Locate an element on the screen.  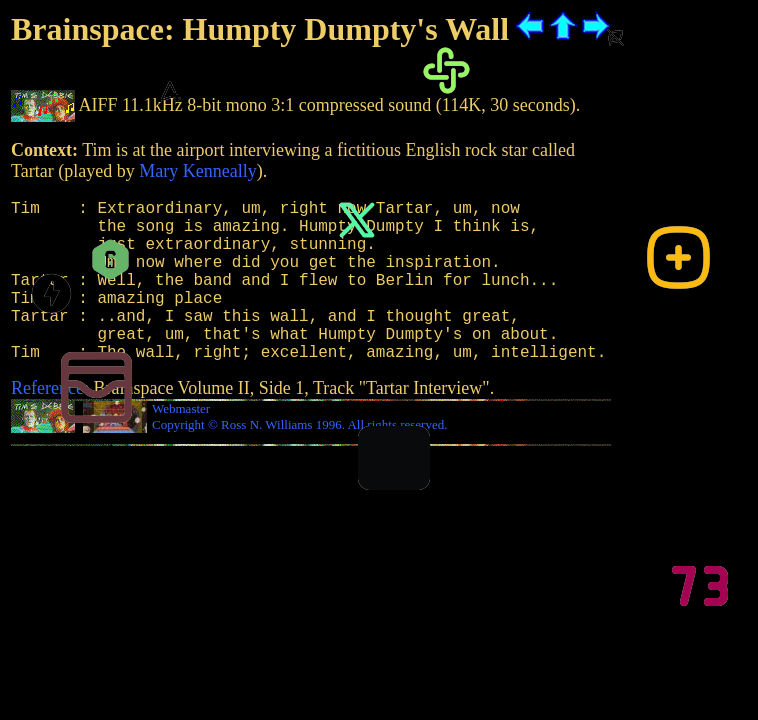
access your digital wallet and payment cards is located at coordinates (96, 387).